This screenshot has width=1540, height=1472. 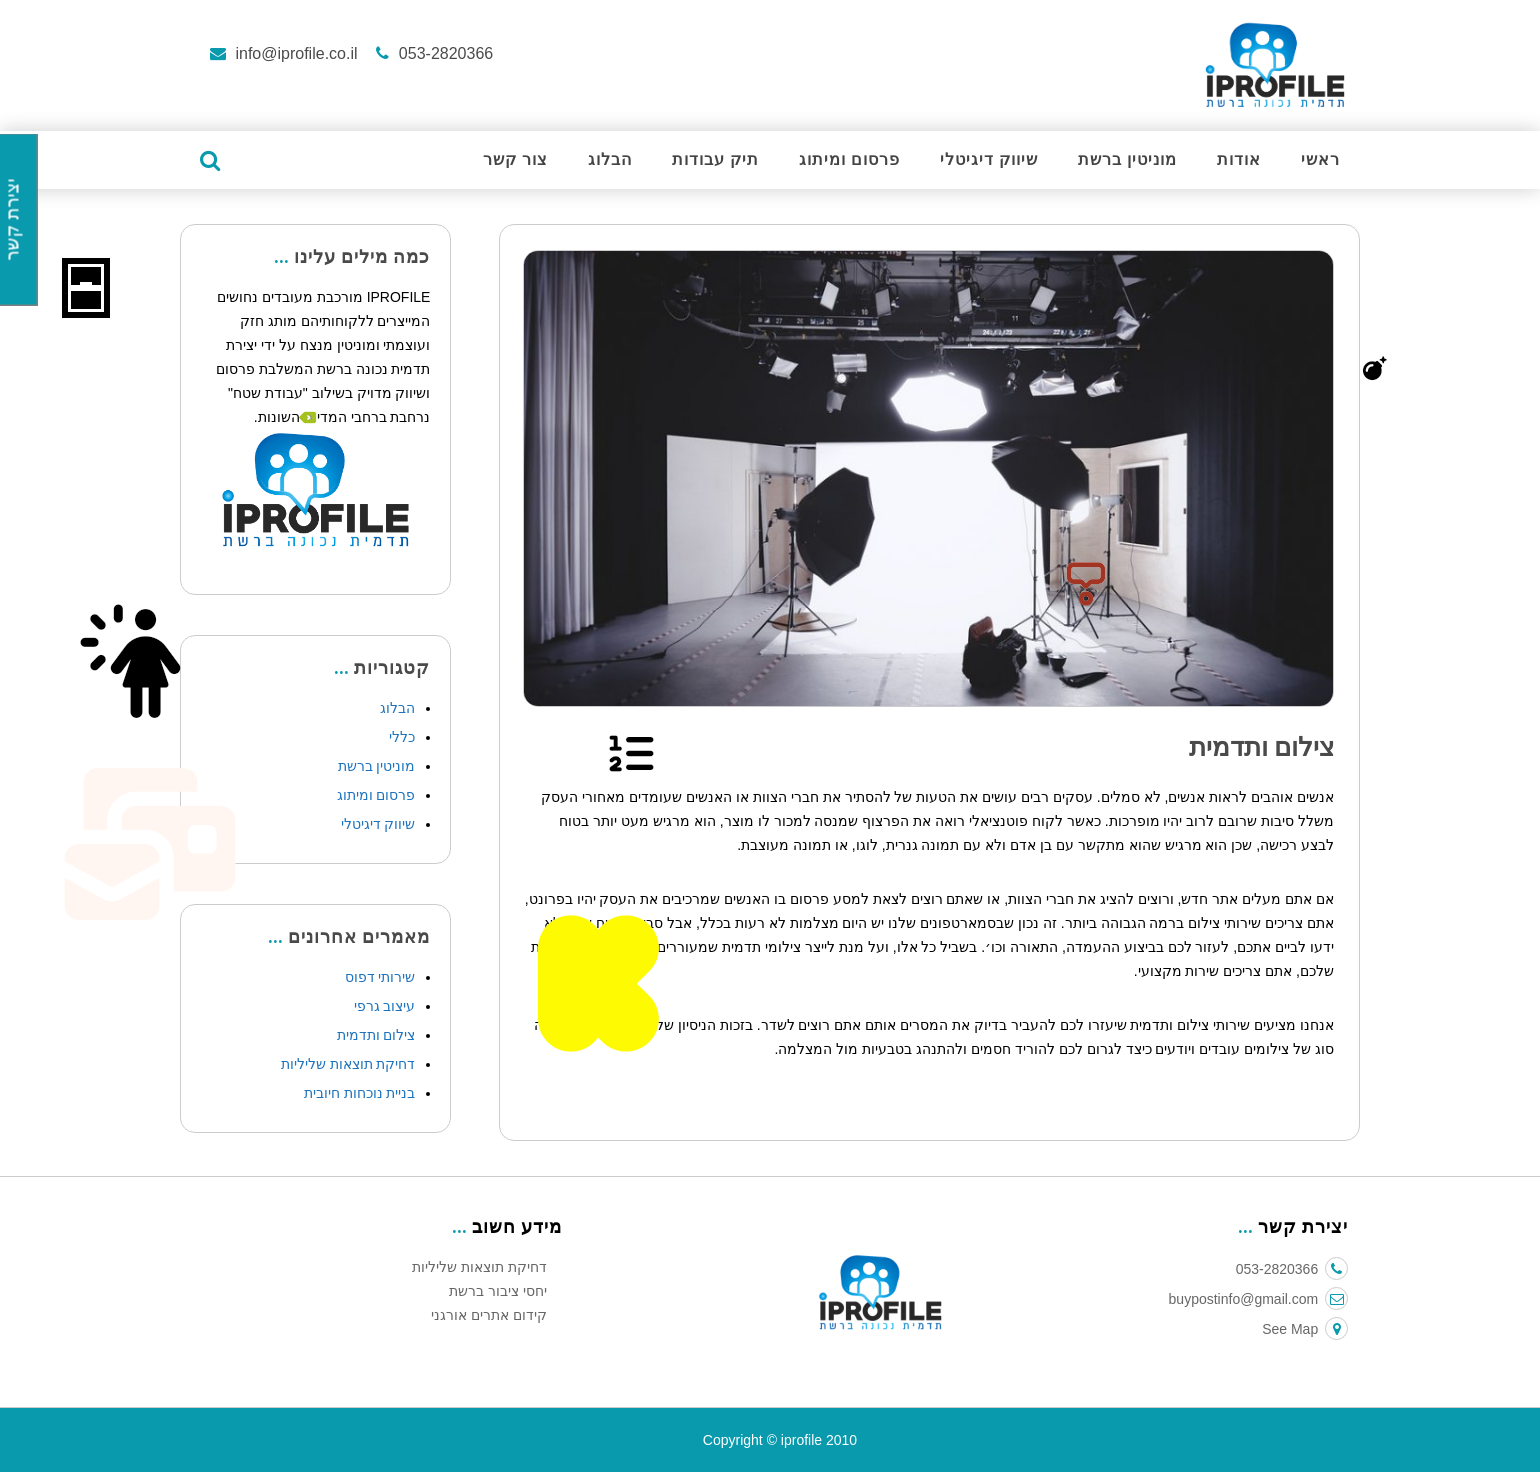 What do you see at coordinates (1086, 584) in the screenshot?
I see `view tooltip or help information` at bounding box center [1086, 584].